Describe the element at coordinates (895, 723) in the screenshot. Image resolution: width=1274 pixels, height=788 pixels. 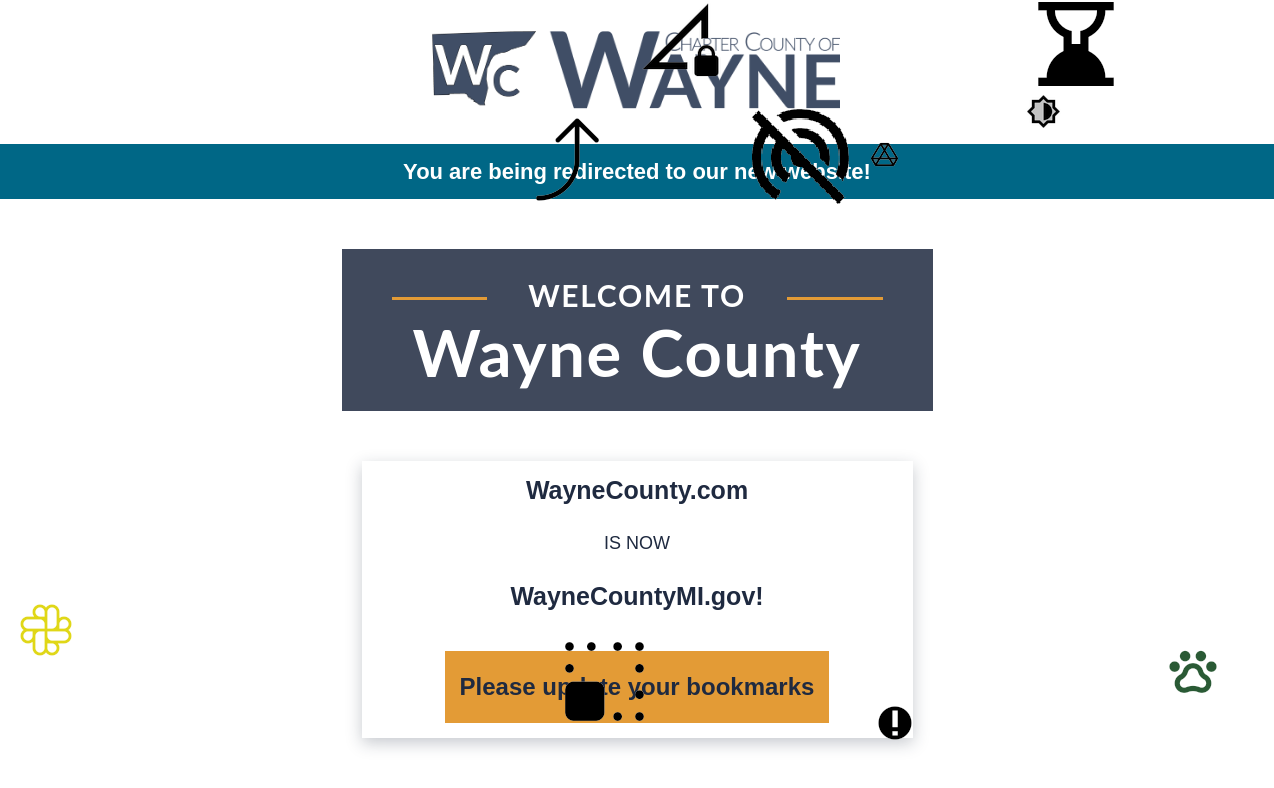
I see `indicates an unsupported or invalid breakpoint in the debugger` at that location.